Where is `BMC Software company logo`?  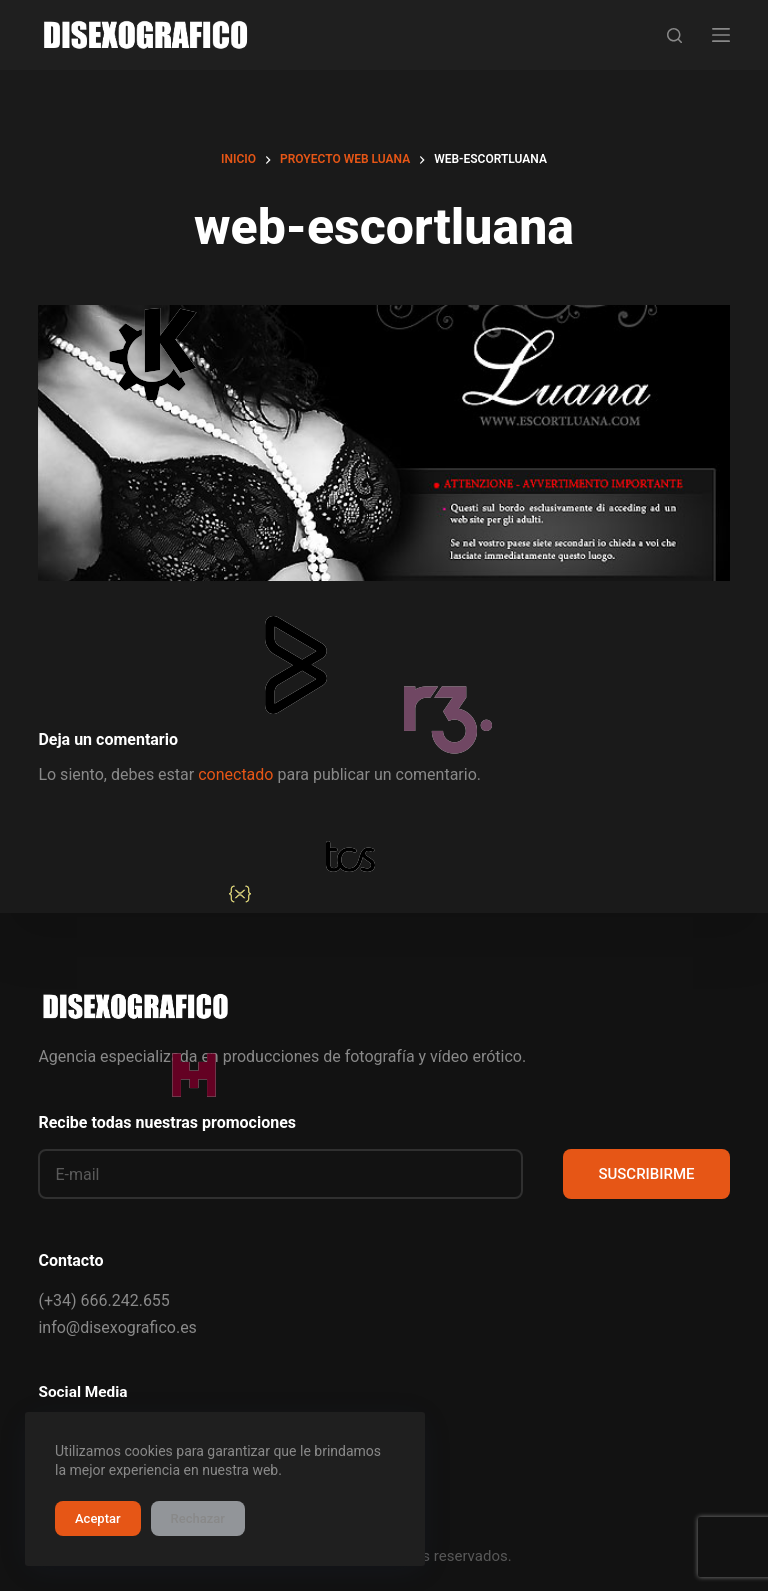
BMC Software company logo is located at coordinates (296, 665).